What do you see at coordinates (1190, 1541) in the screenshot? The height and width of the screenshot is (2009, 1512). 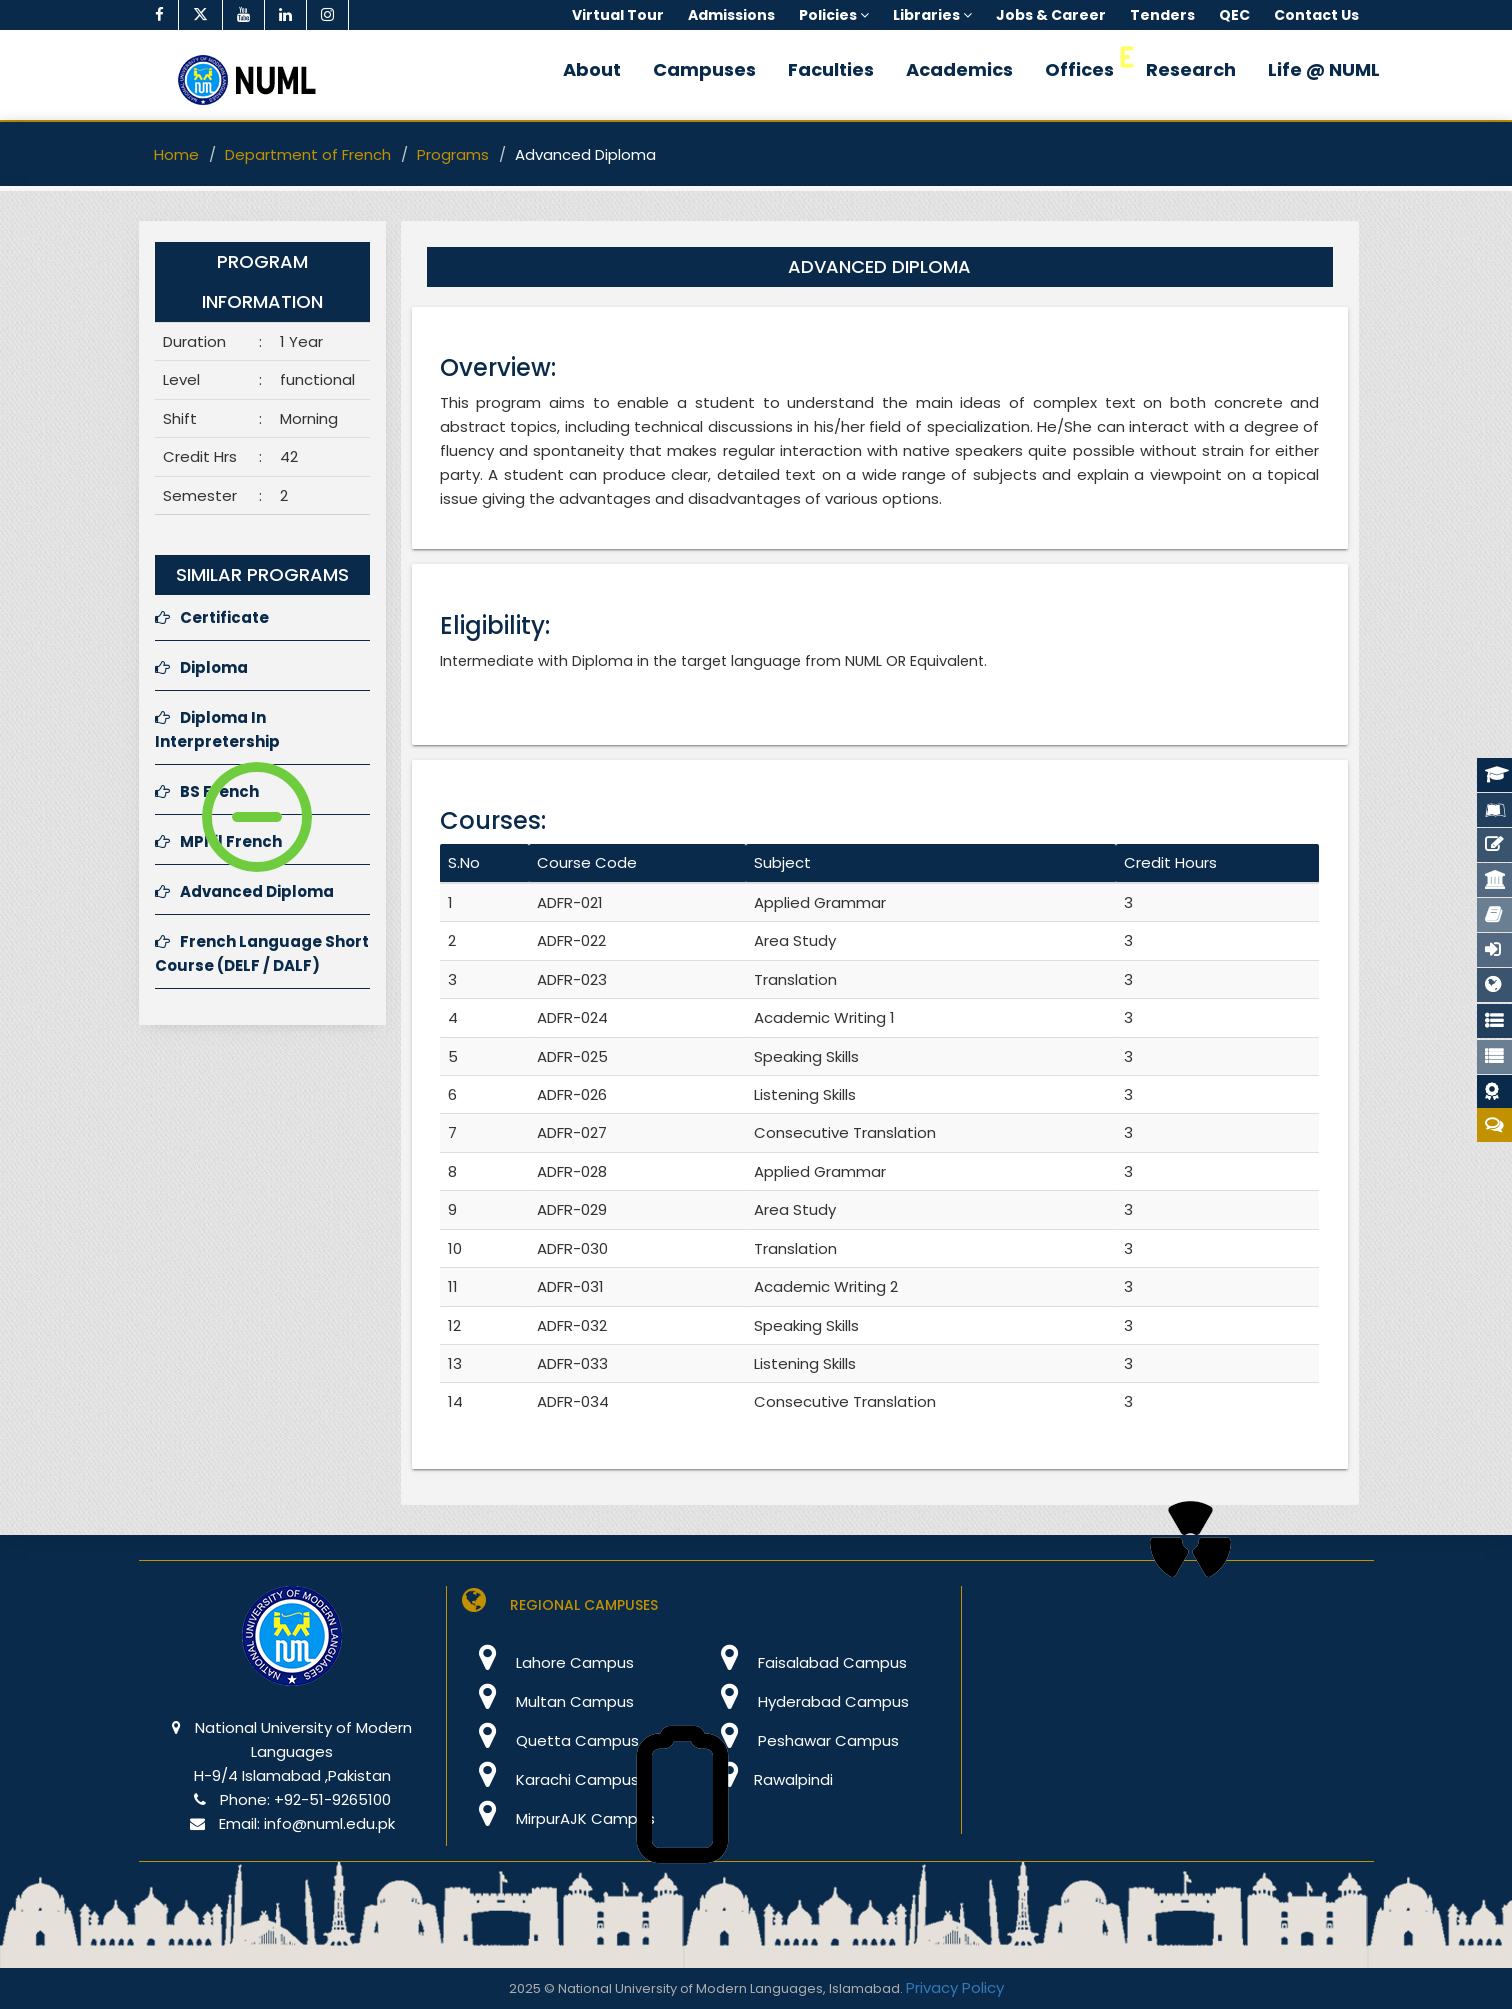 I see `indicates radioactive or hazardous material warning` at bounding box center [1190, 1541].